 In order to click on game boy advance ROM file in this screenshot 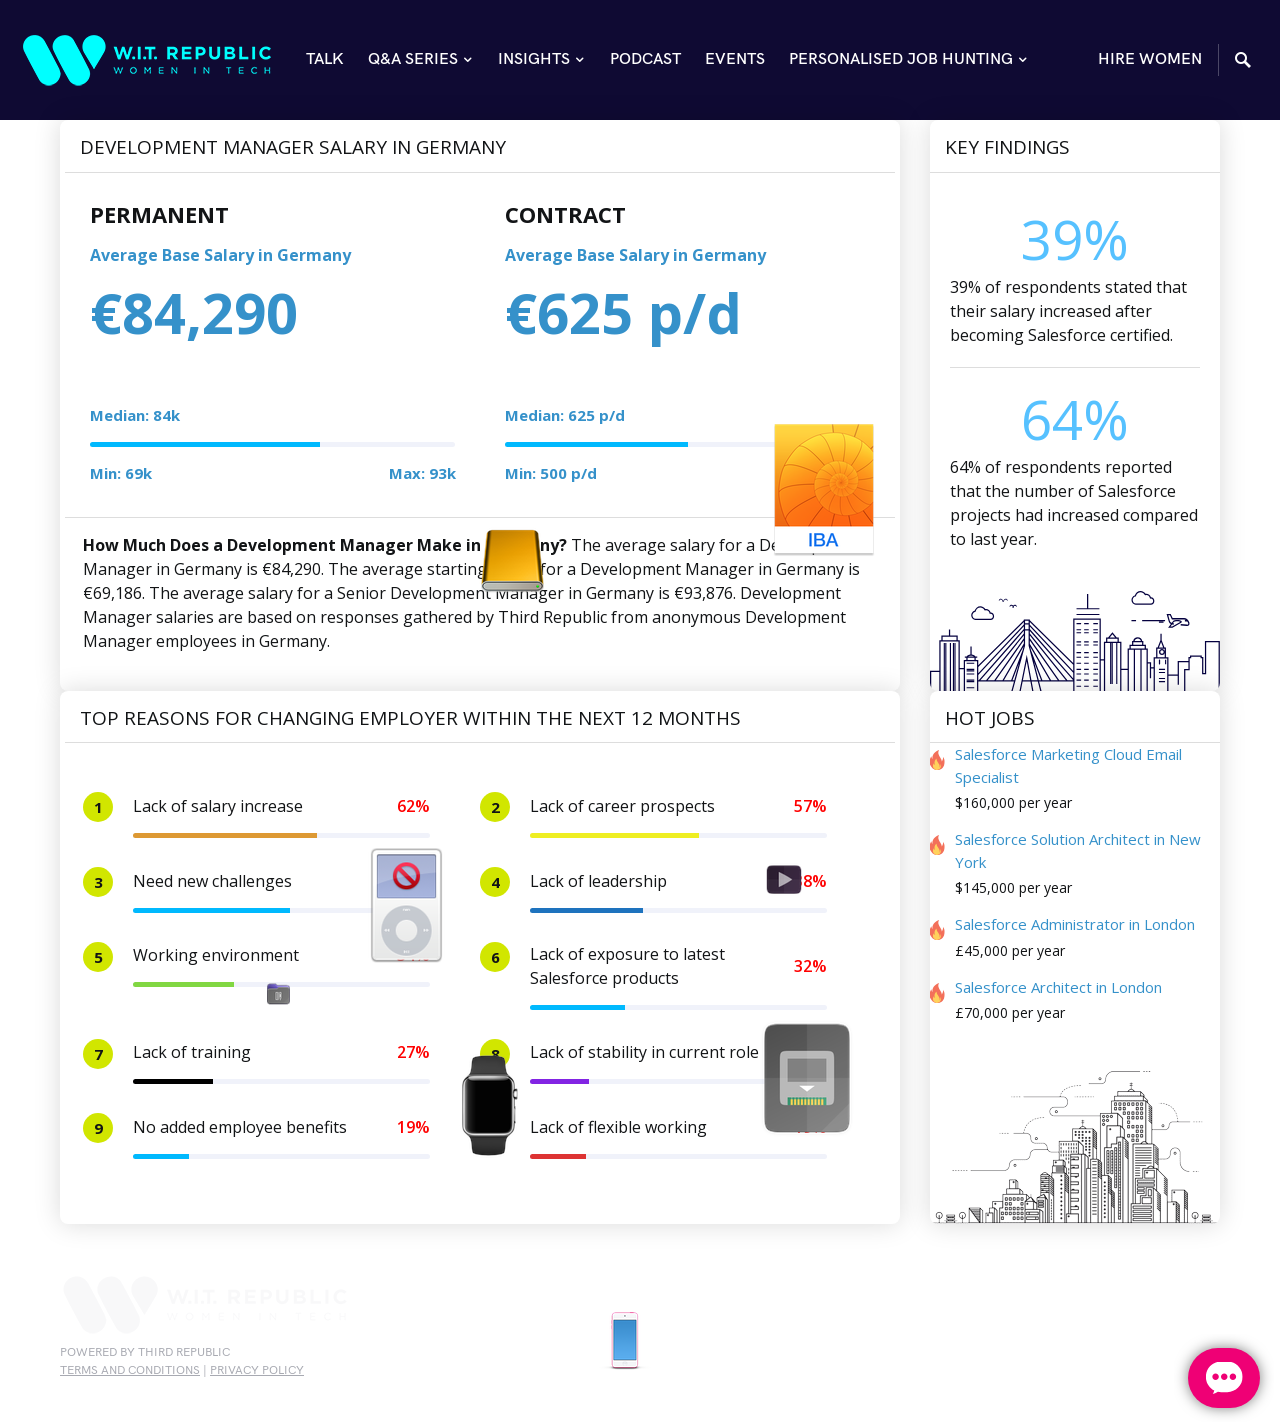, I will do `click(807, 1078)`.